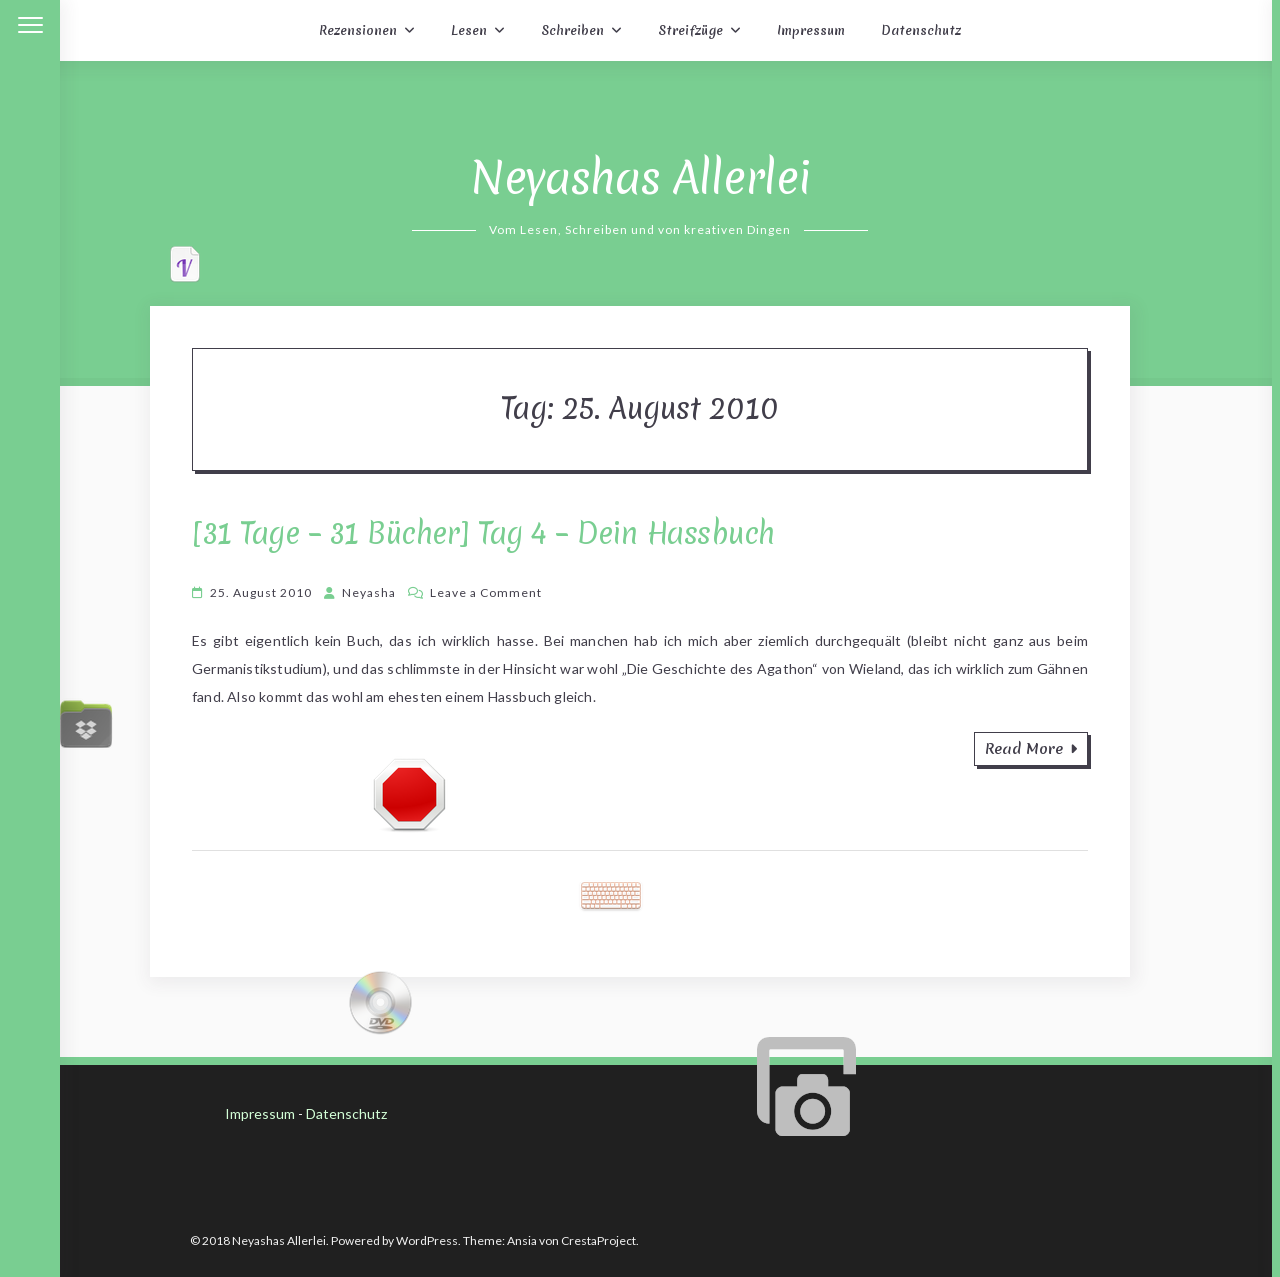 The image size is (1280, 1277). Describe the element at coordinates (409, 794) in the screenshot. I see `stop a running process or task` at that location.